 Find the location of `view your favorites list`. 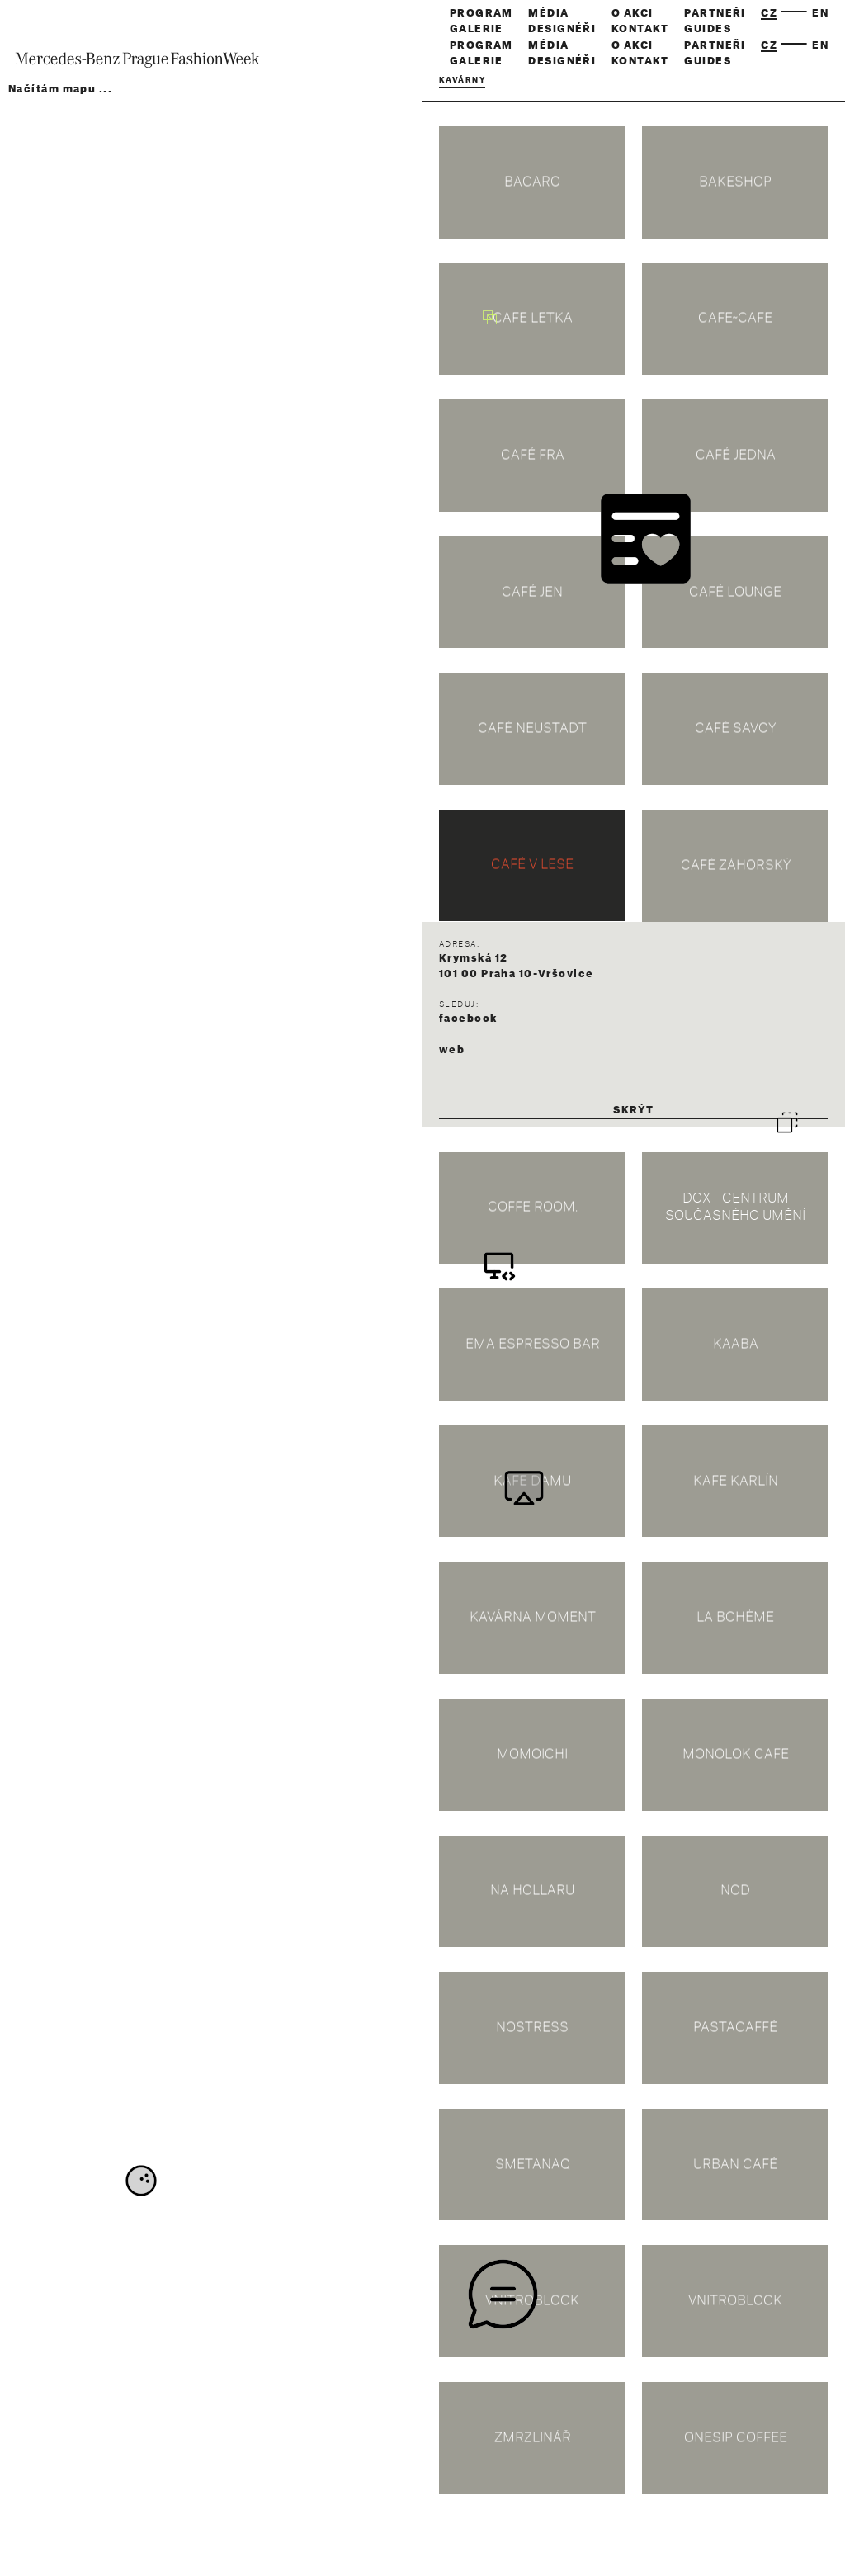

view your favorites list is located at coordinates (645, 538).